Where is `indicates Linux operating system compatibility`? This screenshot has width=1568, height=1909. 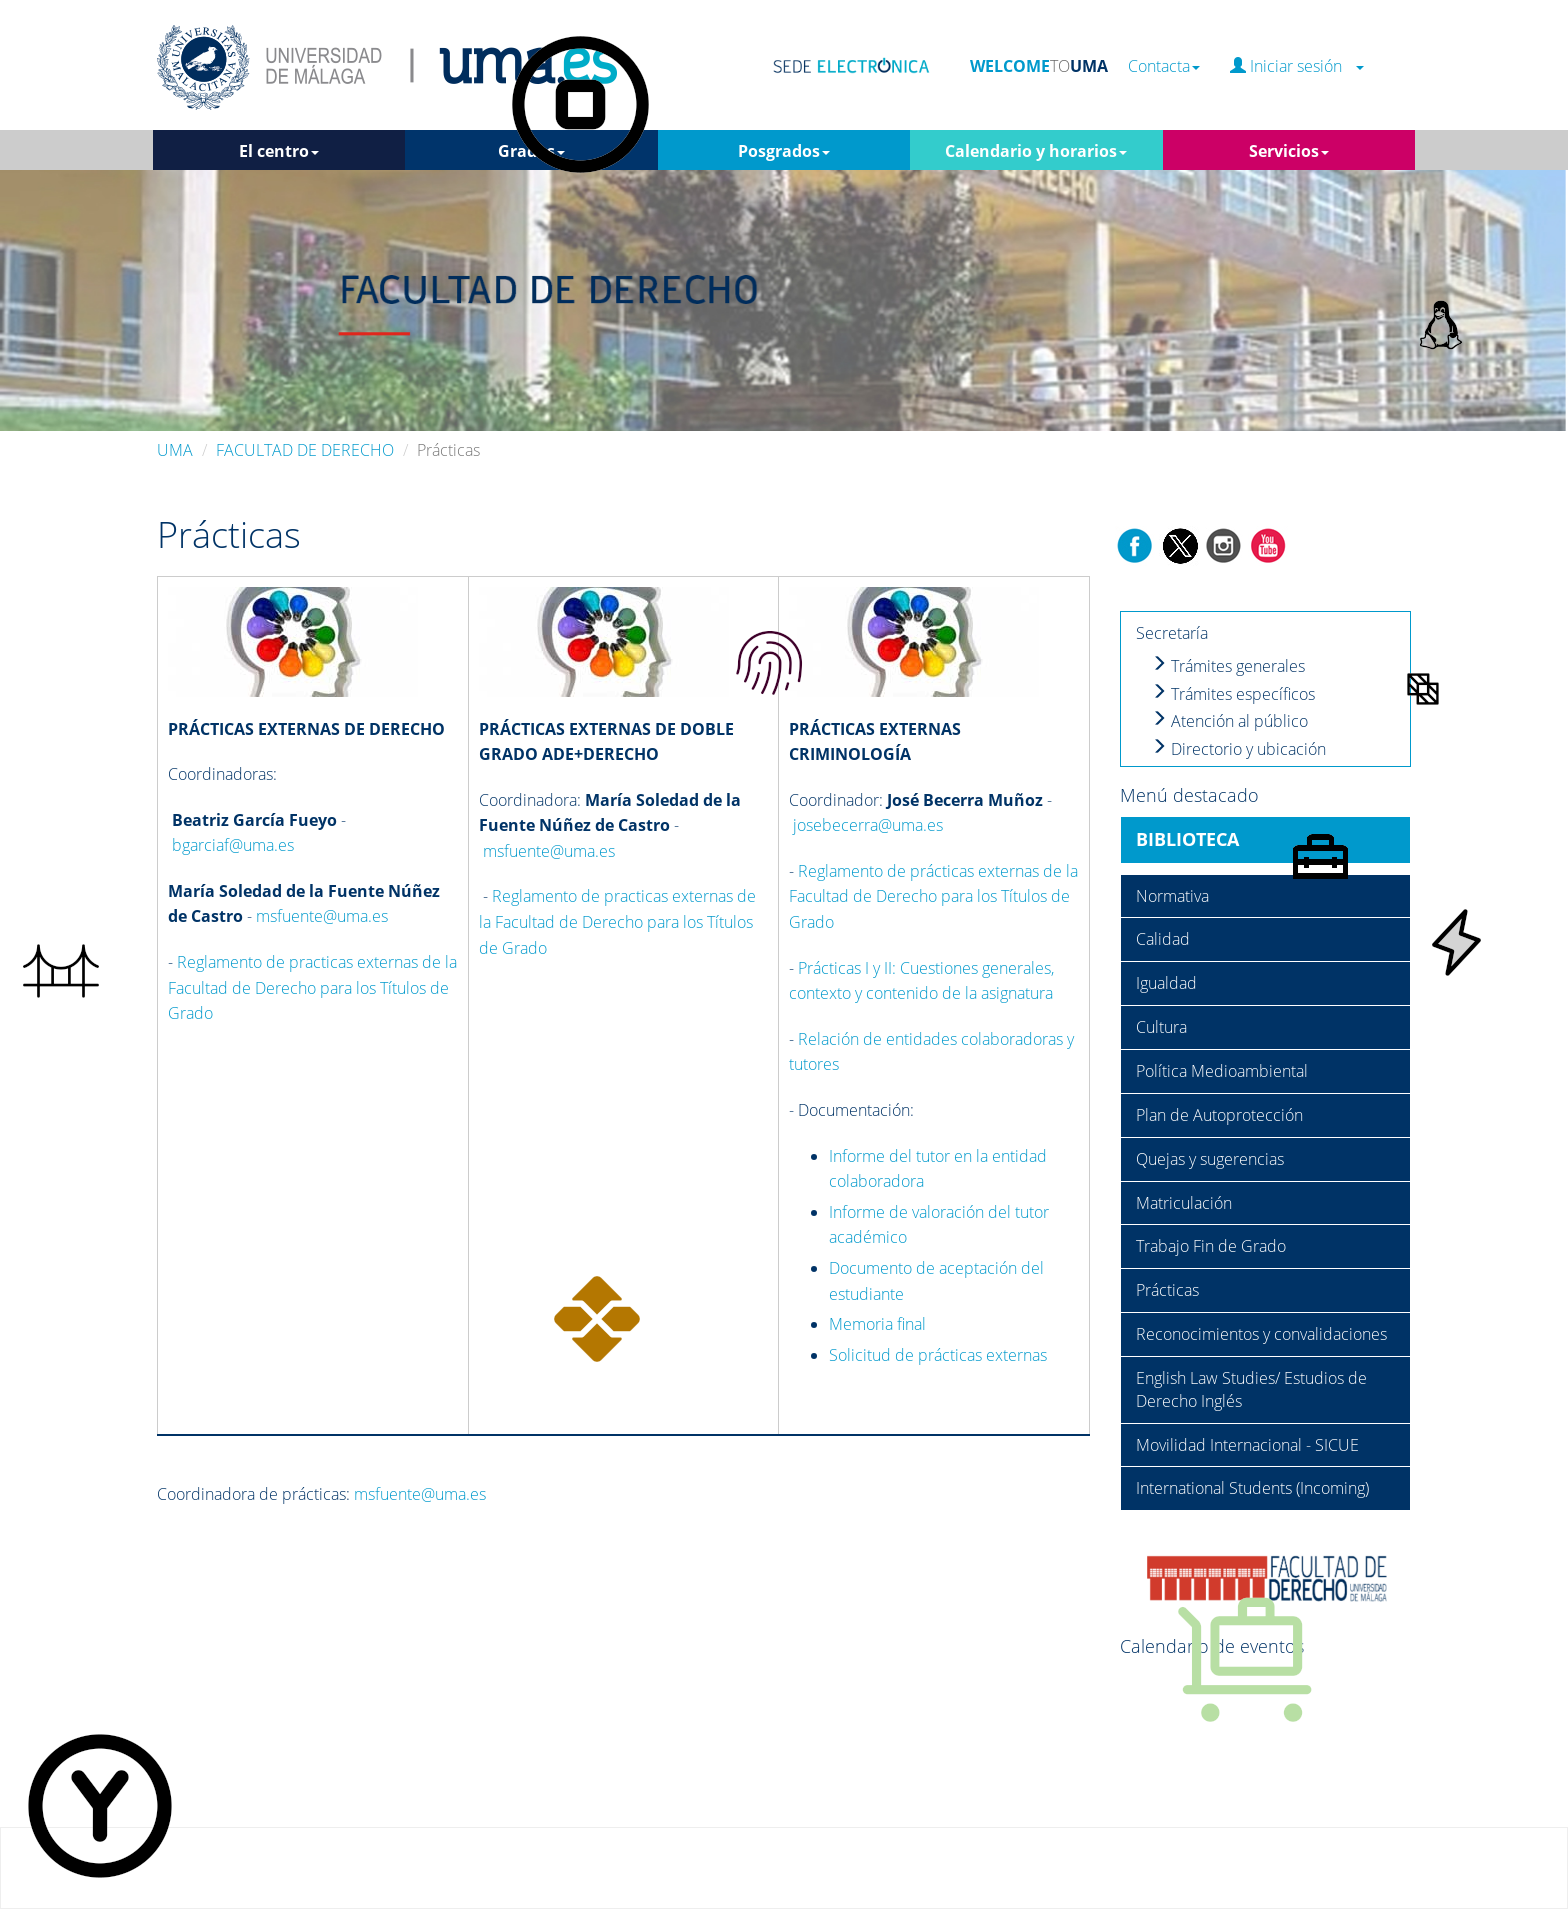 indicates Linux operating system compatibility is located at coordinates (1441, 325).